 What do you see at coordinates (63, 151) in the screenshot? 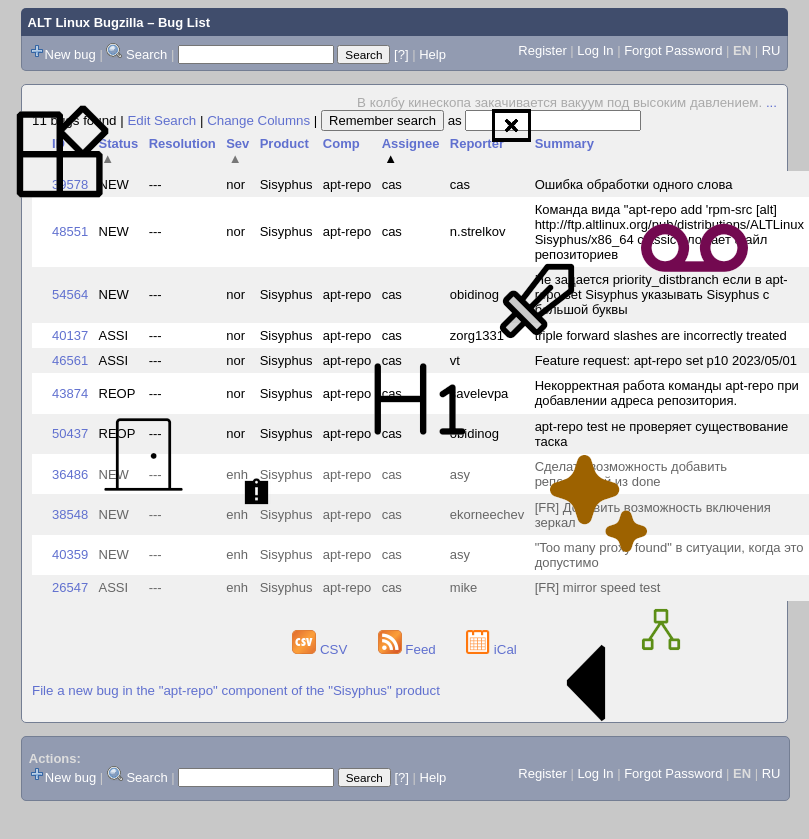
I see `browse and install extensions` at bounding box center [63, 151].